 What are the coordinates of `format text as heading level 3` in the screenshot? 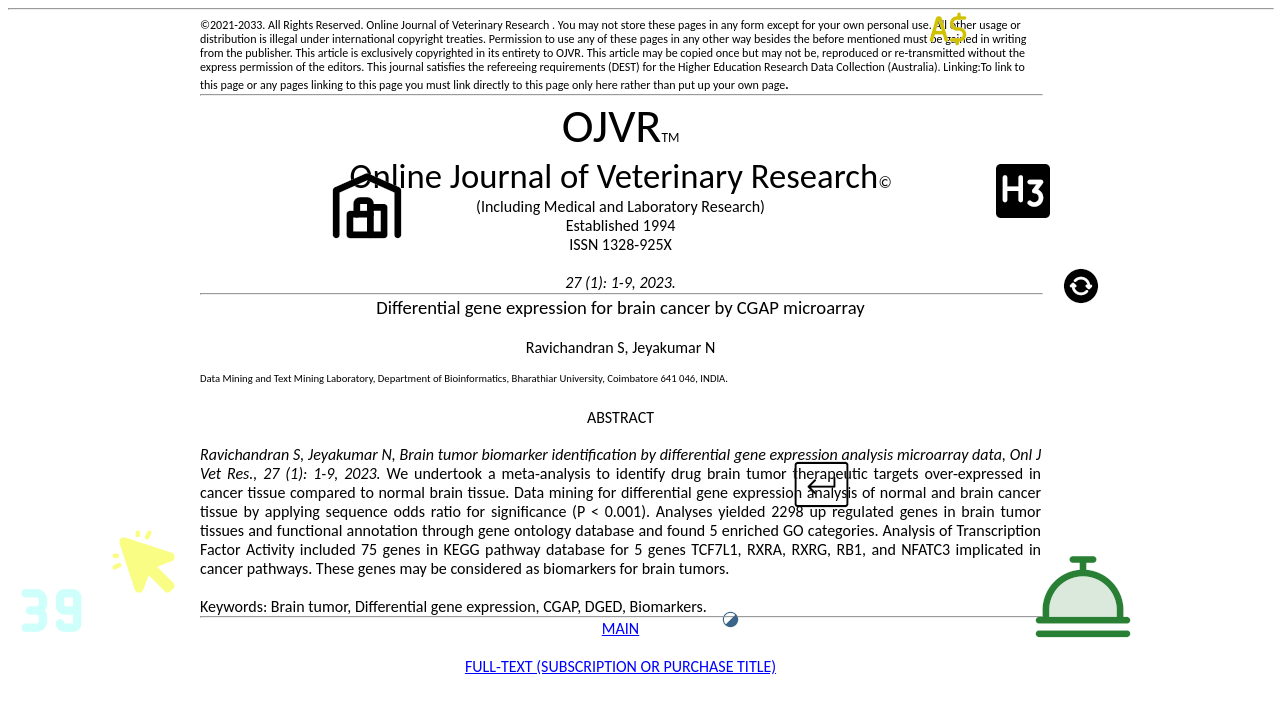 It's located at (1023, 191).